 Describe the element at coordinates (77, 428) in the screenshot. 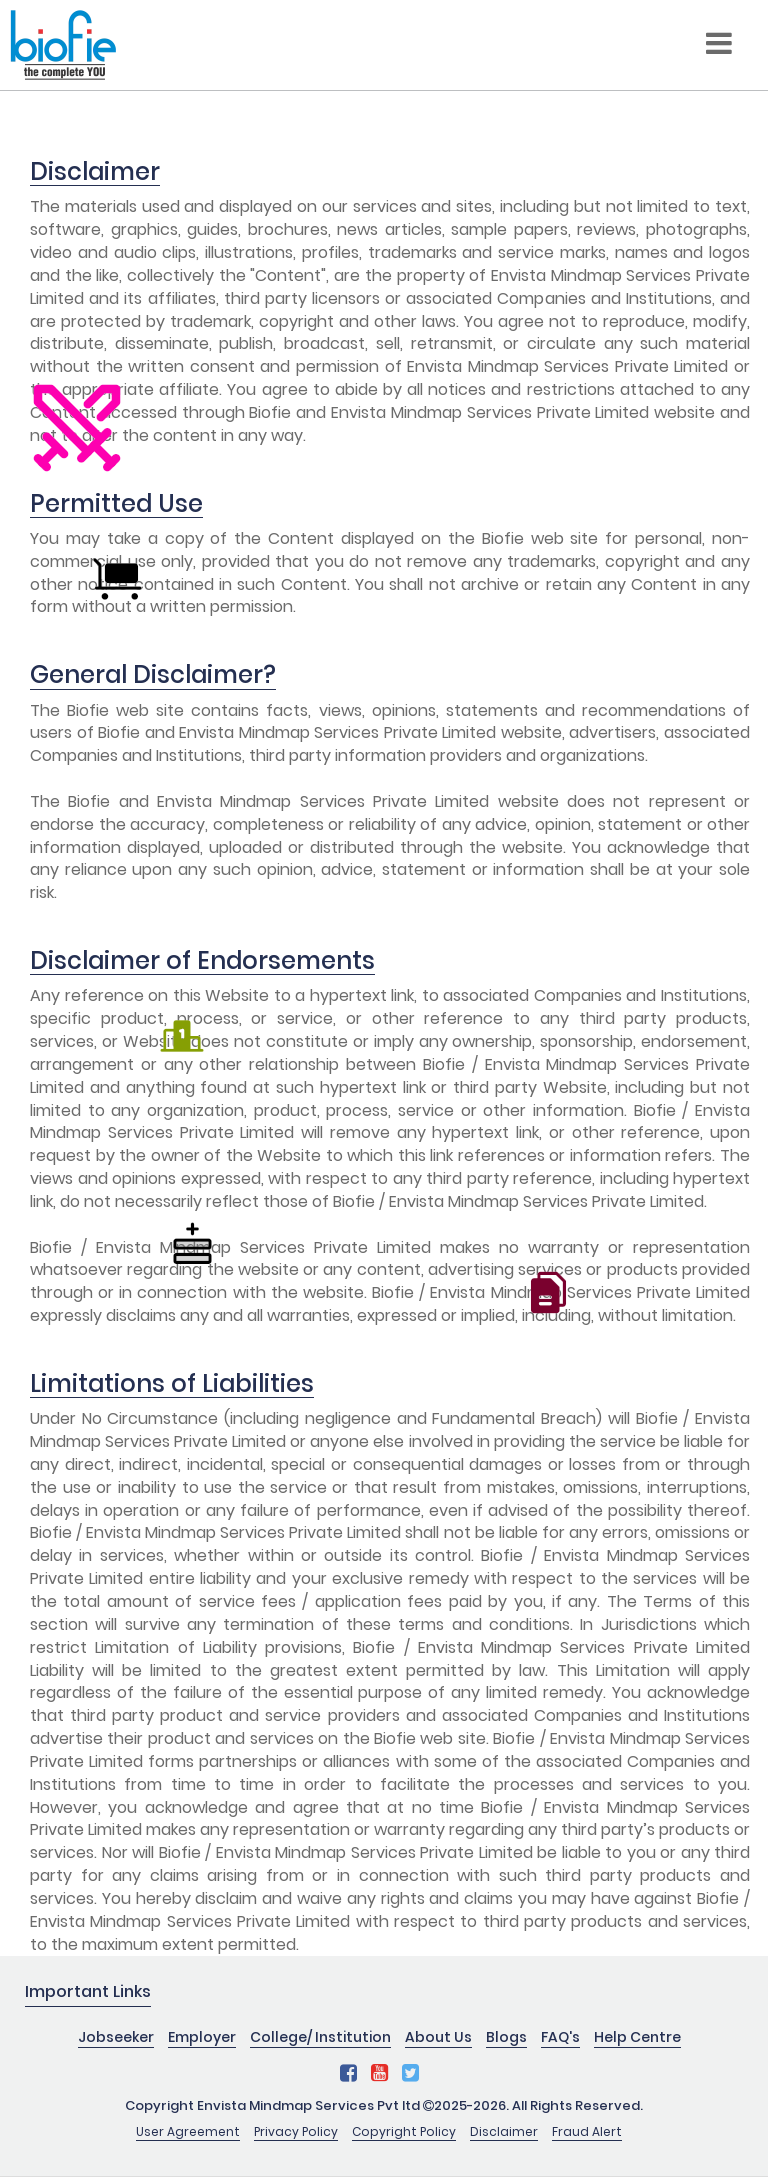

I see `initiate battle or combat mode` at that location.